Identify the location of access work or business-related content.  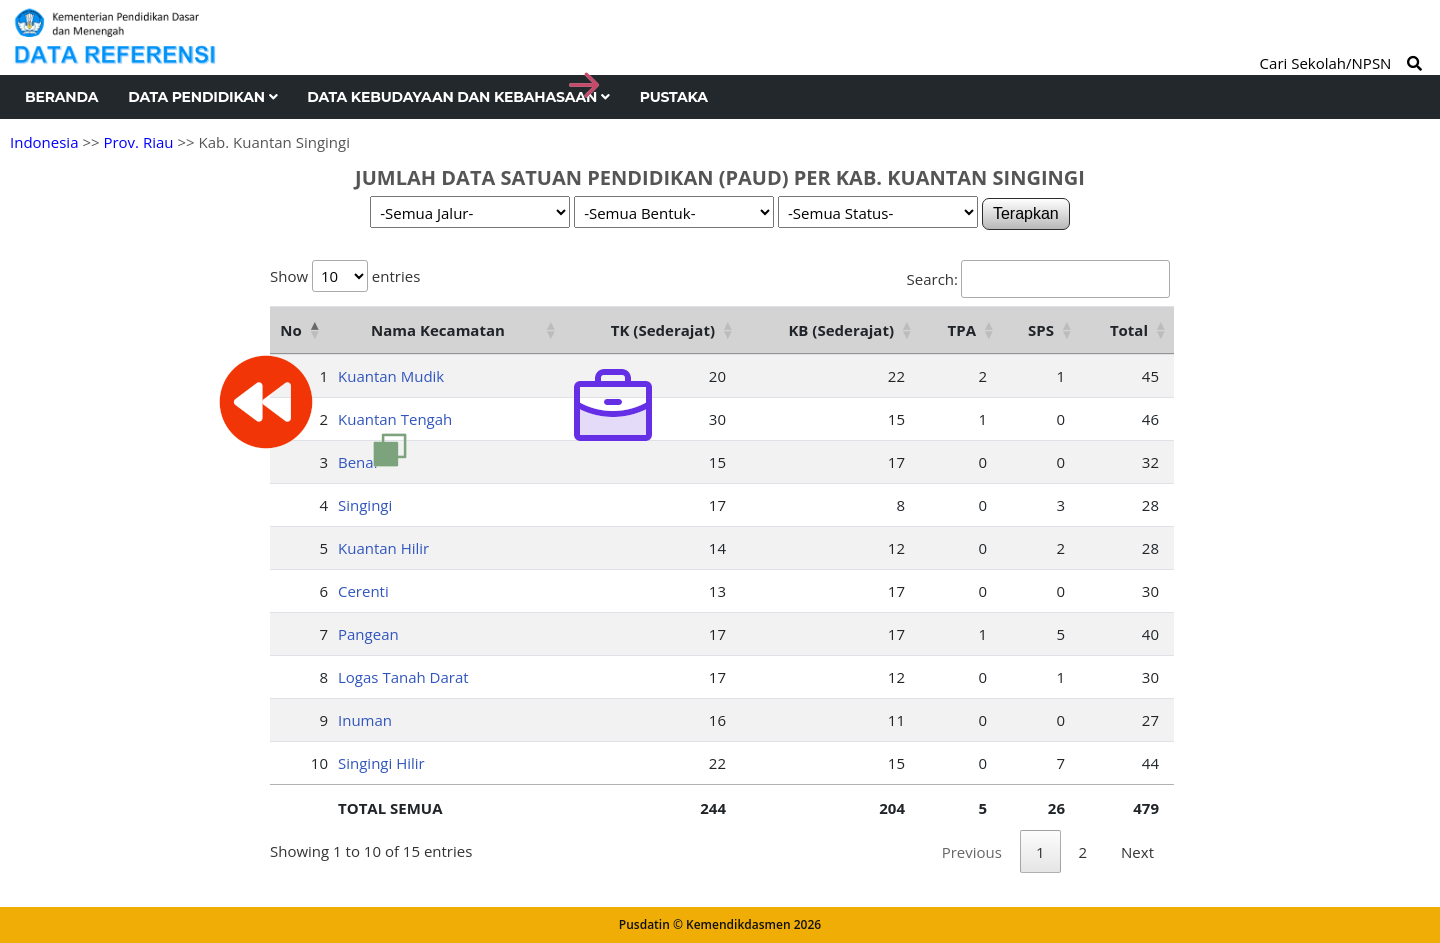
(613, 408).